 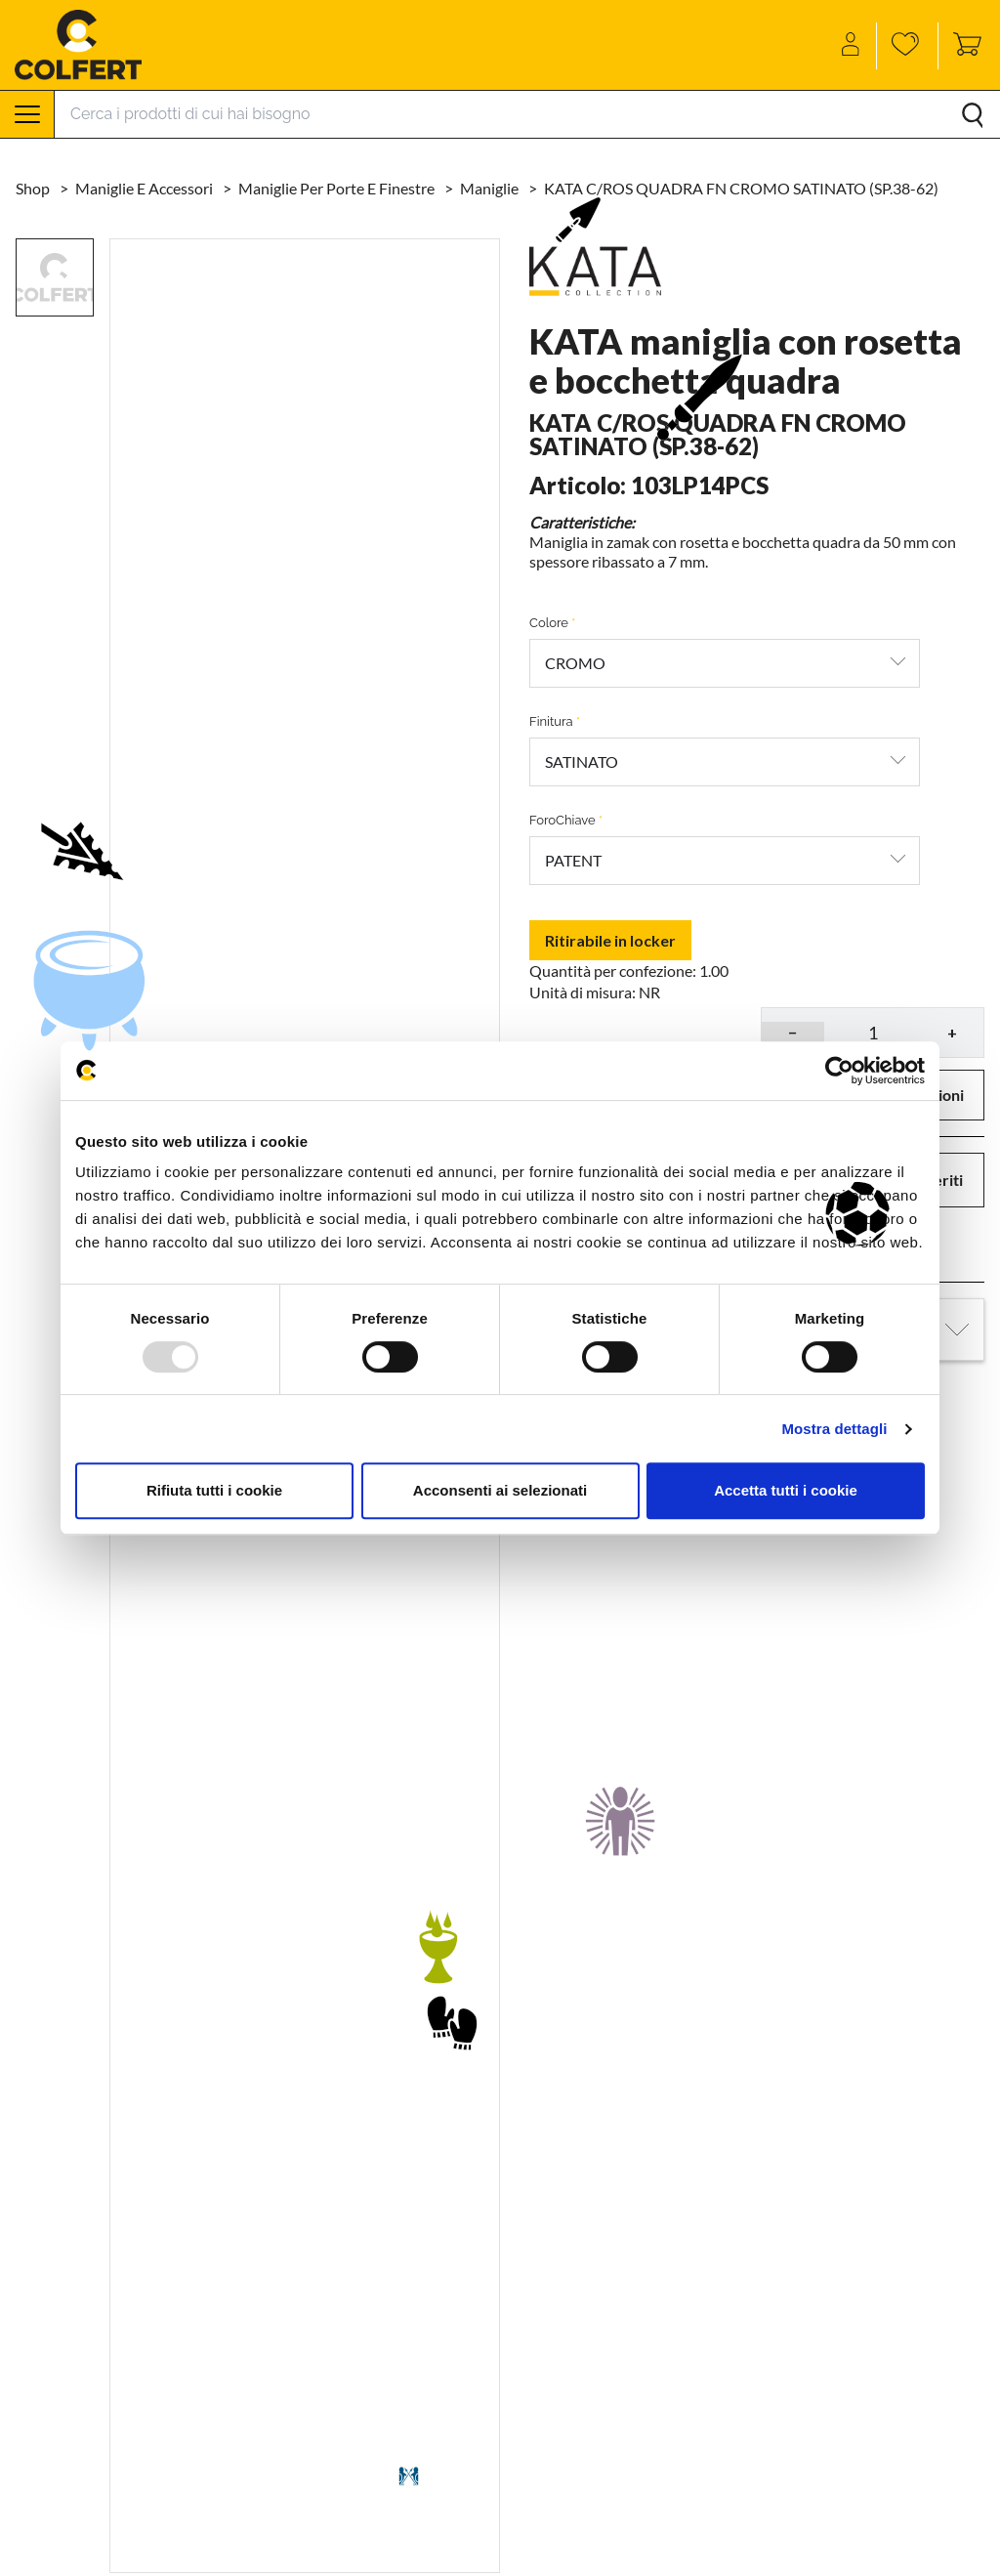 What do you see at coordinates (88, 990) in the screenshot?
I see `access crafting or potion brewing features` at bounding box center [88, 990].